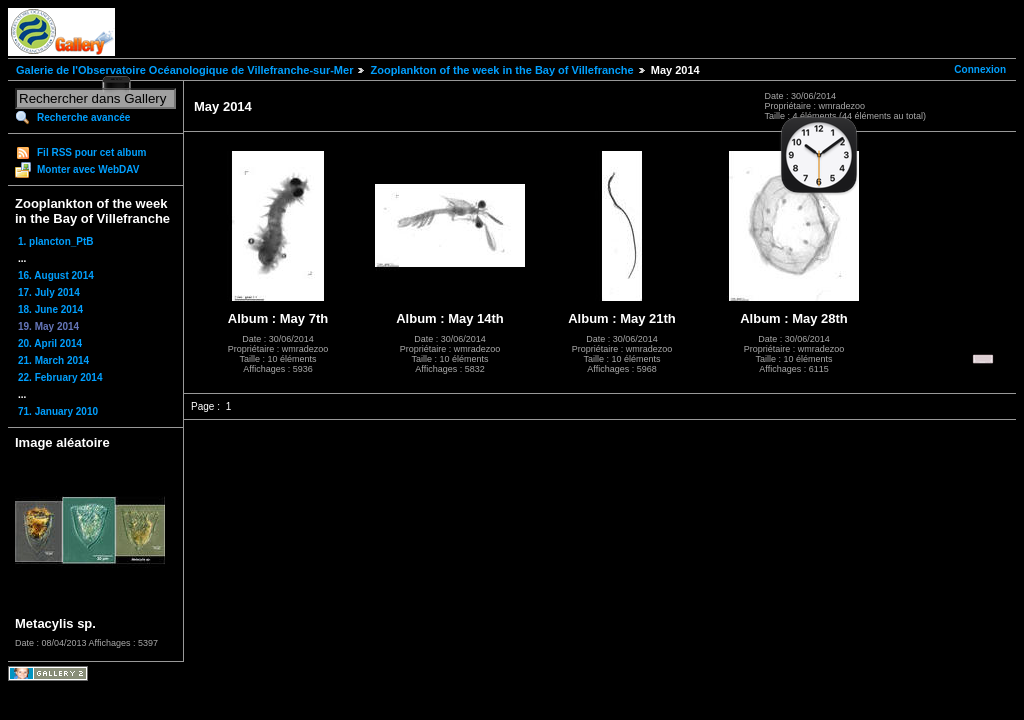 Image resolution: width=1024 pixels, height=720 pixels. I want to click on open the clock app, so click(819, 155).